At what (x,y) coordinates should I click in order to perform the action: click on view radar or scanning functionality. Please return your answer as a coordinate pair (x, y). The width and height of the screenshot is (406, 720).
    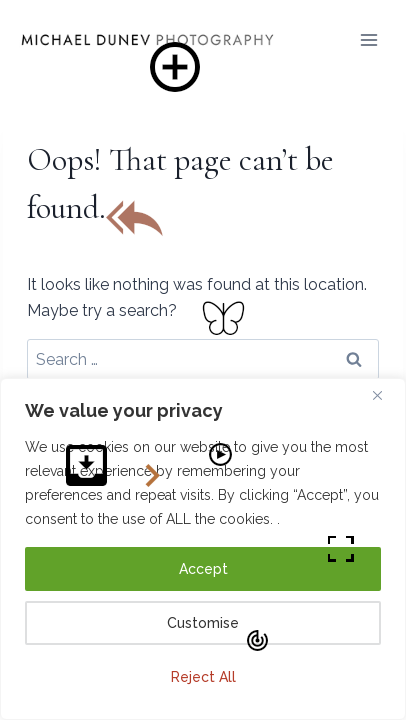
    Looking at the image, I should click on (257, 640).